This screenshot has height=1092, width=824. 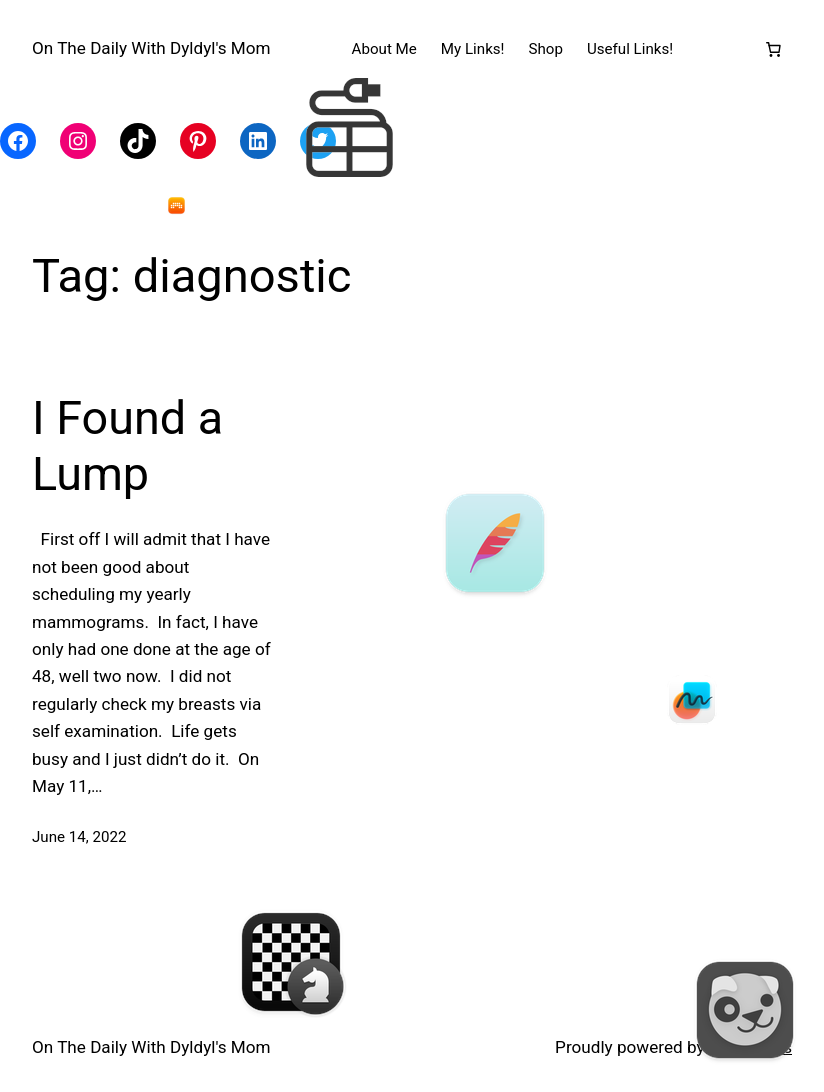 What do you see at coordinates (176, 205) in the screenshot?
I see `open bitwig studio music production software` at bounding box center [176, 205].